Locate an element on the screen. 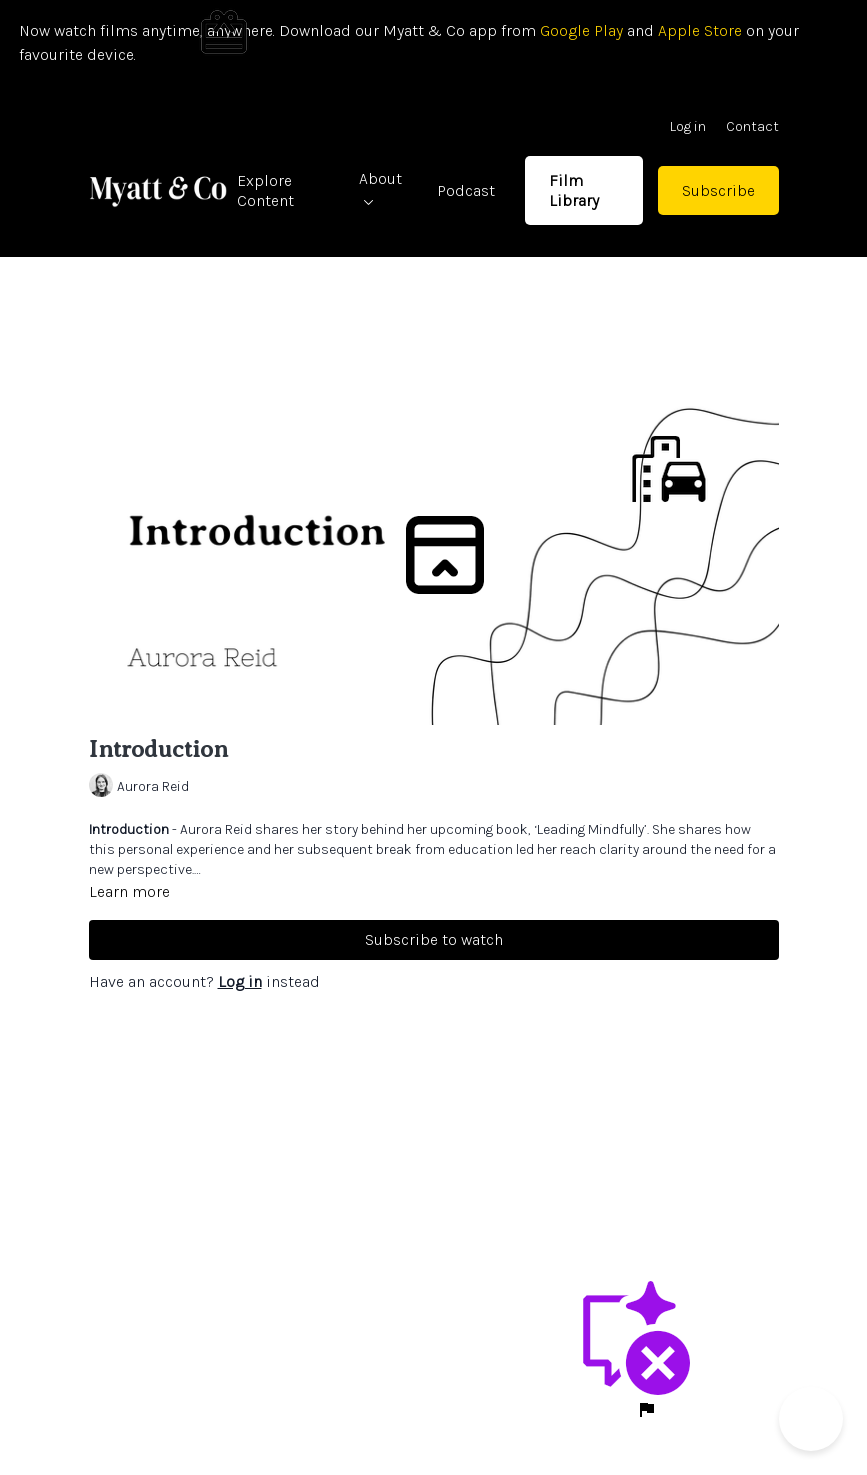 The width and height of the screenshot is (867, 1475). flag or report content is located at coordinates (646, 1409).